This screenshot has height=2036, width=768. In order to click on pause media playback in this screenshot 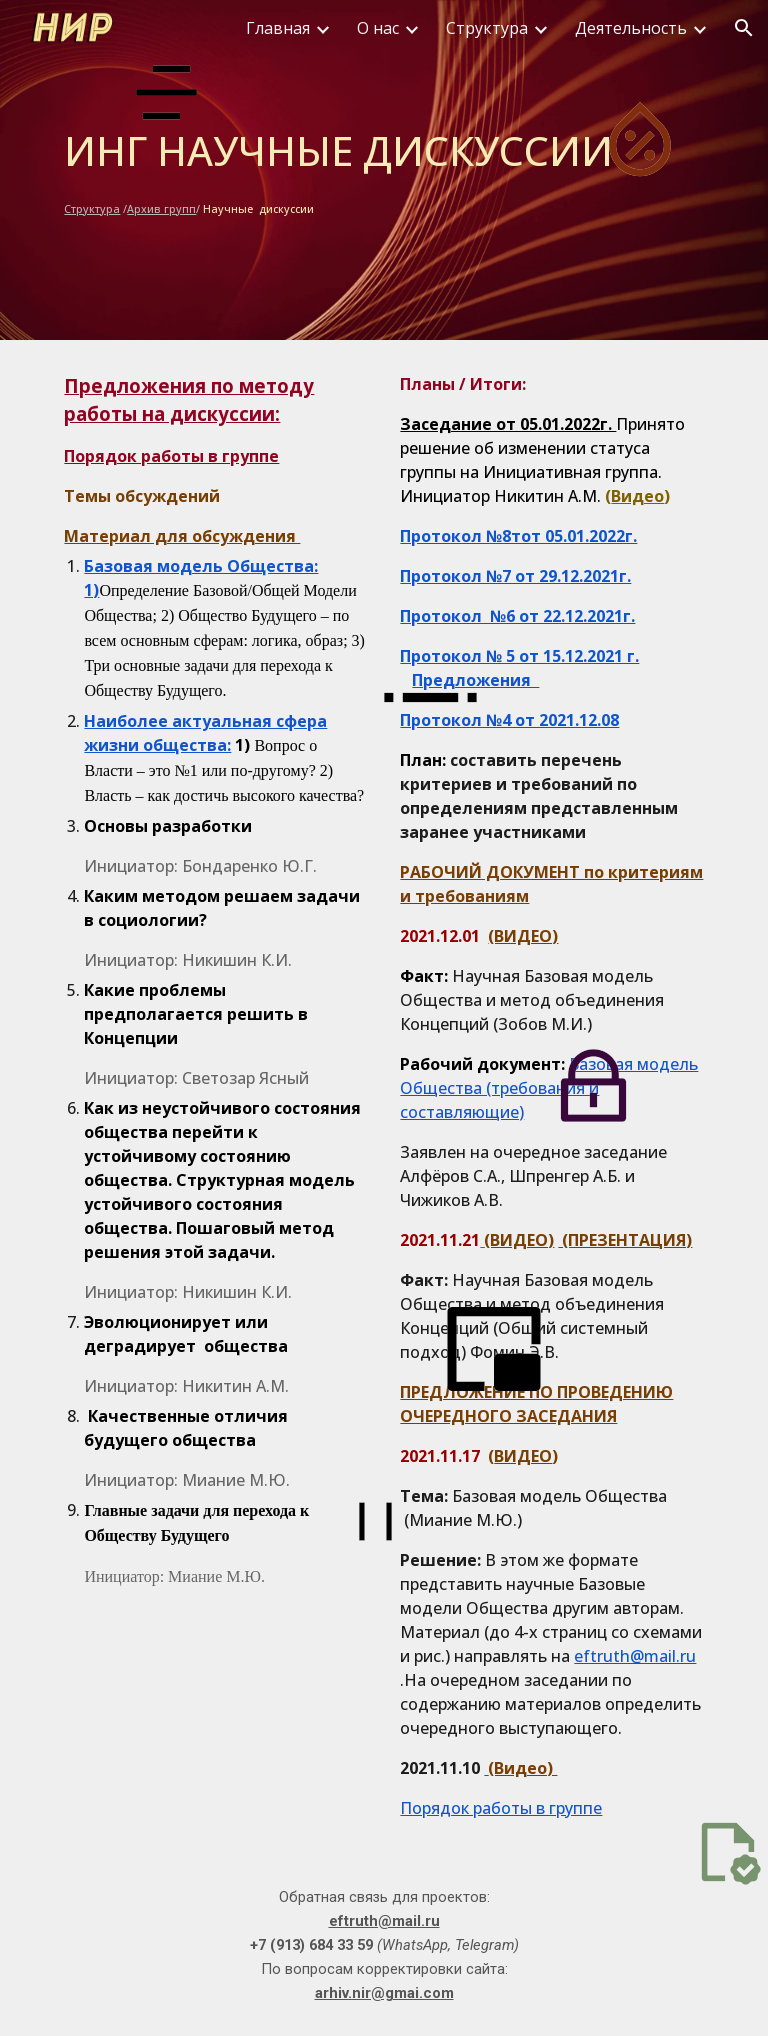, I will do `click(375, 1521)`.